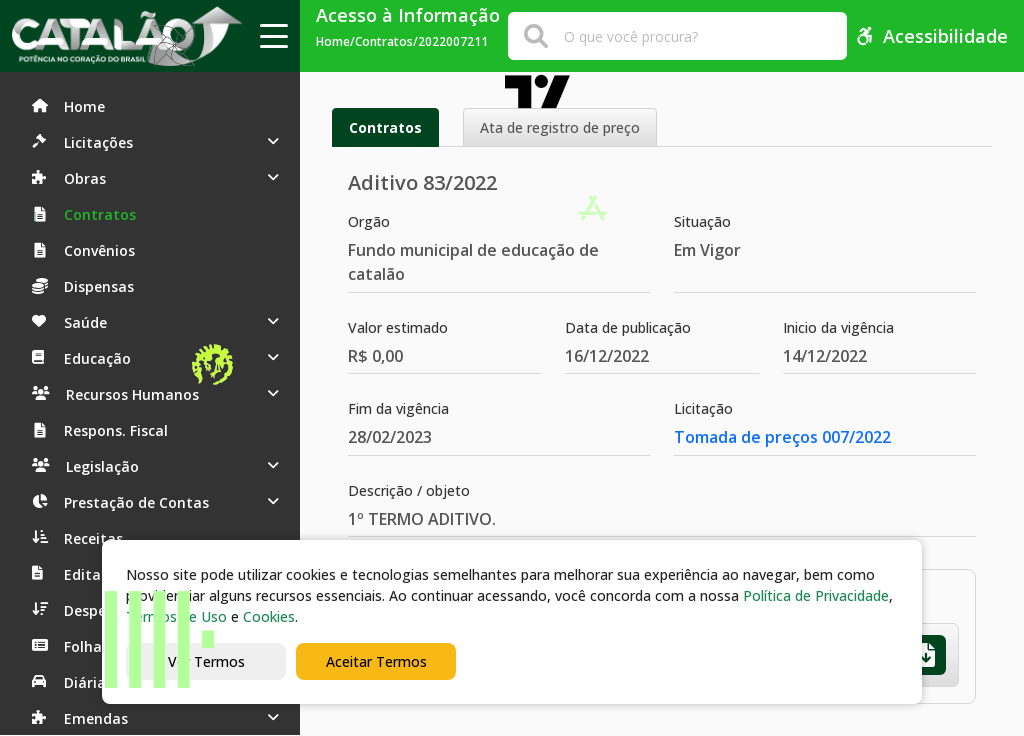  Describe the element at coordinates (212, 364) in the screenshot. I see `paradox interactive company logo` at that location.